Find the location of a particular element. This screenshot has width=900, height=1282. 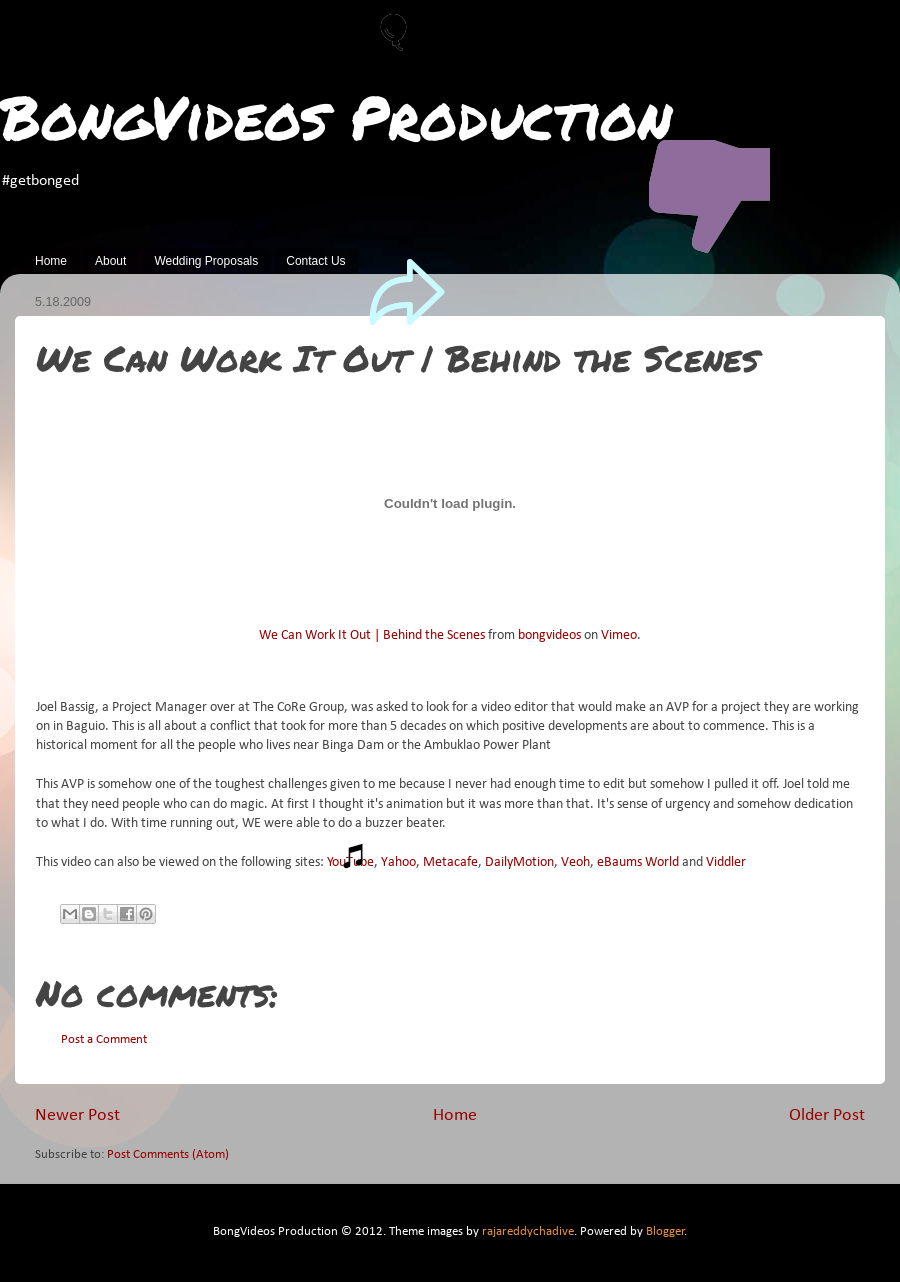

share or forward content is located at coordinates (407, 292).